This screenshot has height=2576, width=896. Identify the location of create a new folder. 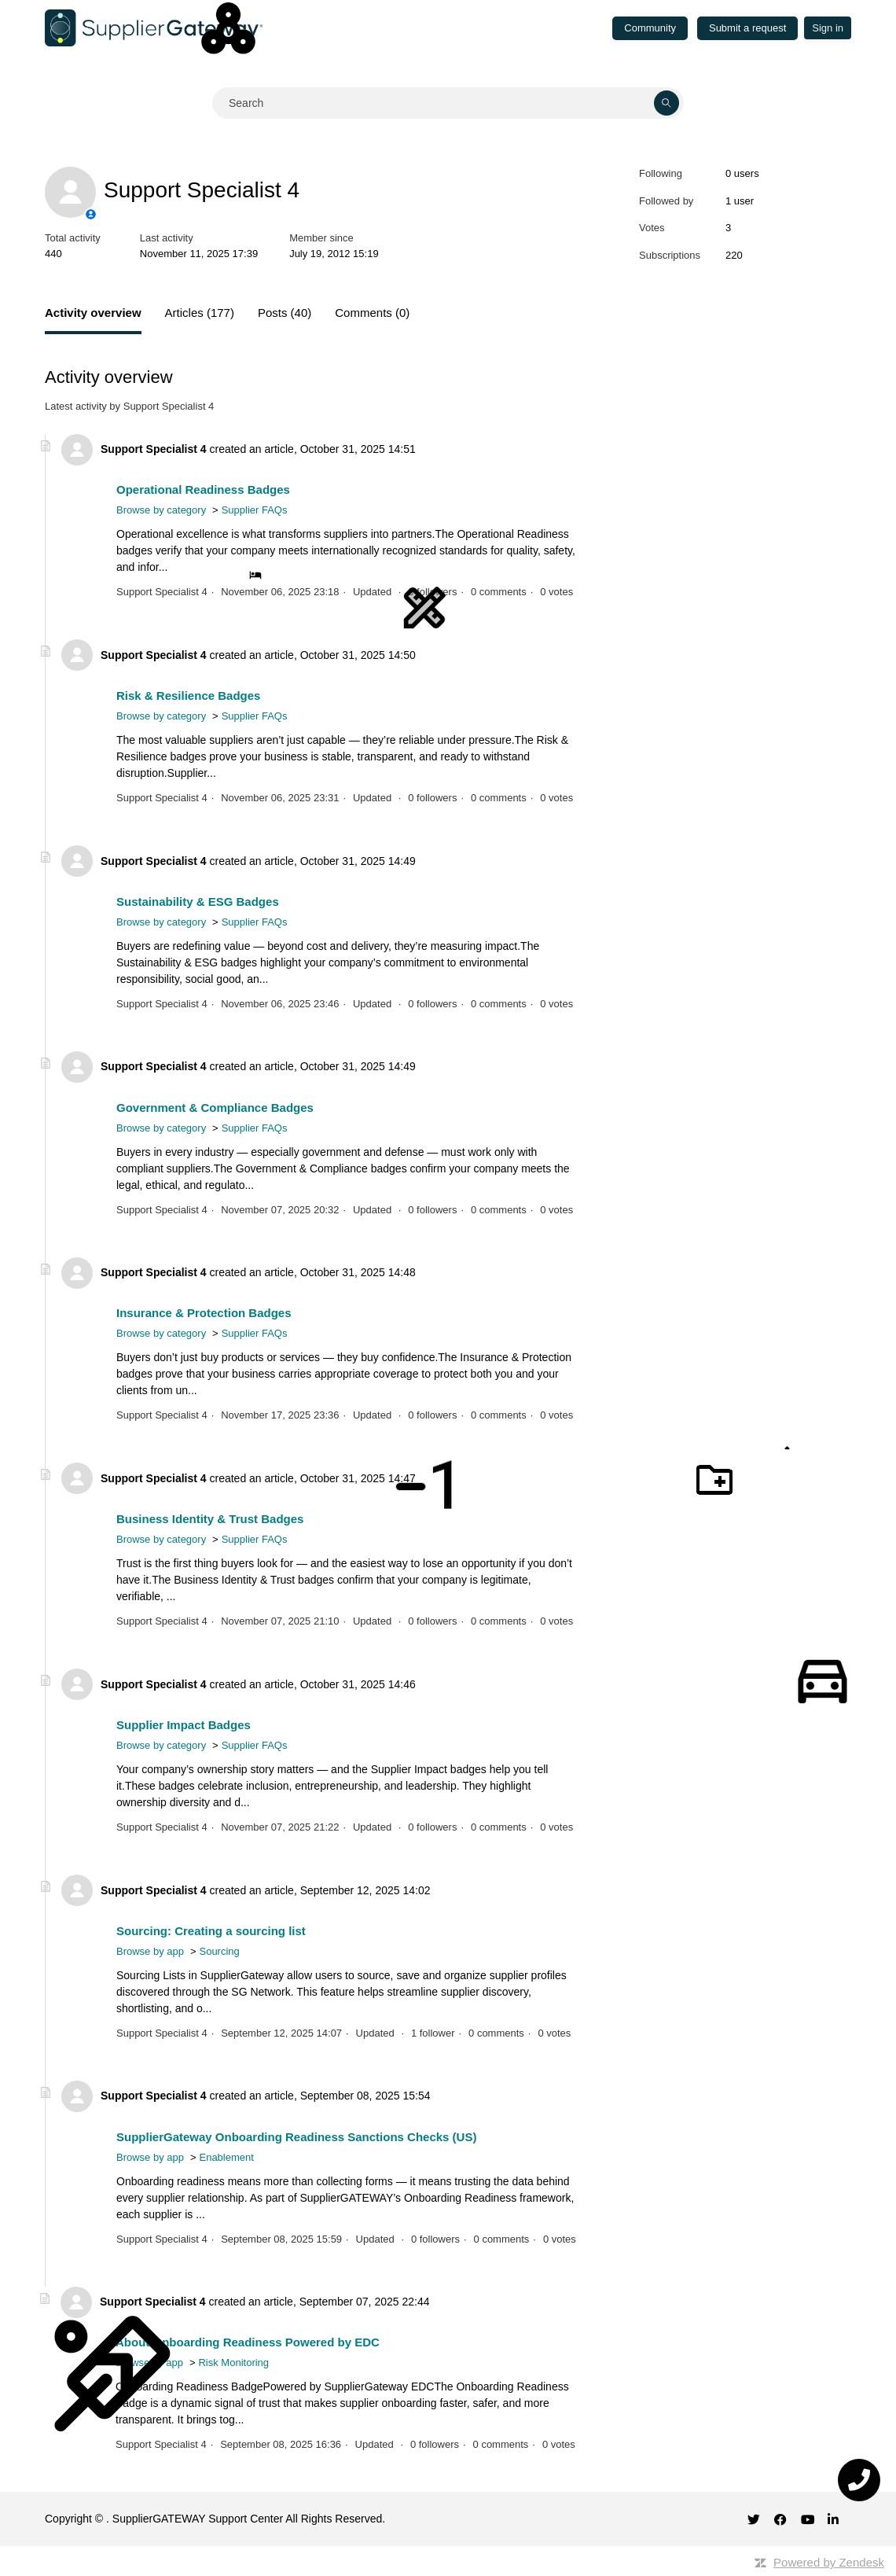
(714, 1480).